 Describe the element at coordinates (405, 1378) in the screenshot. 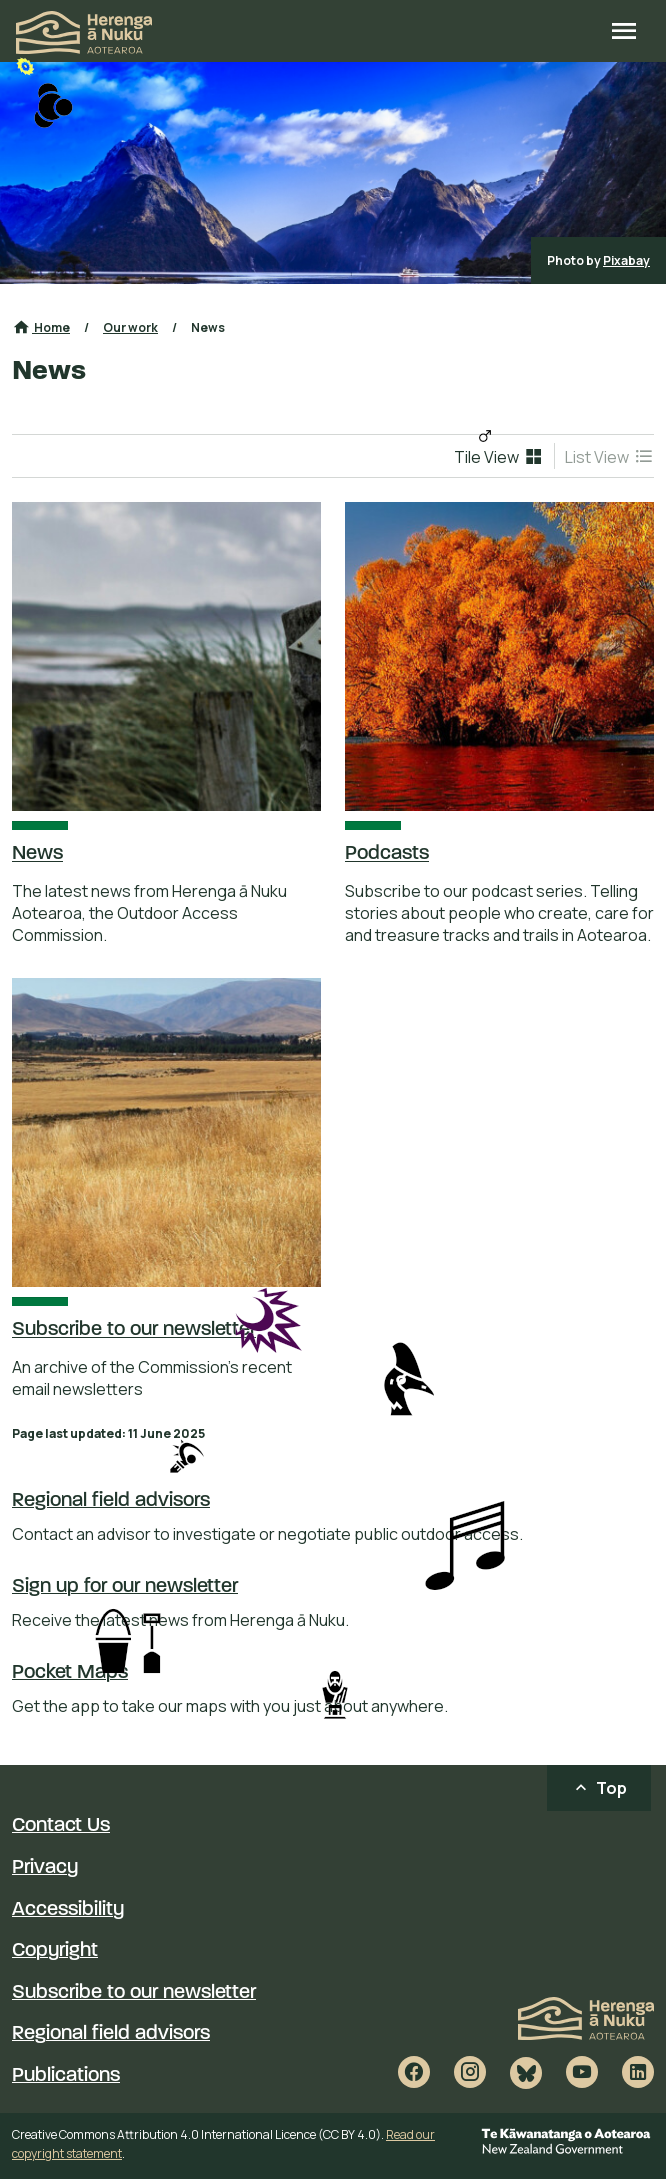

I see `cassowary bird icon for wildlife or nature app` at that location.